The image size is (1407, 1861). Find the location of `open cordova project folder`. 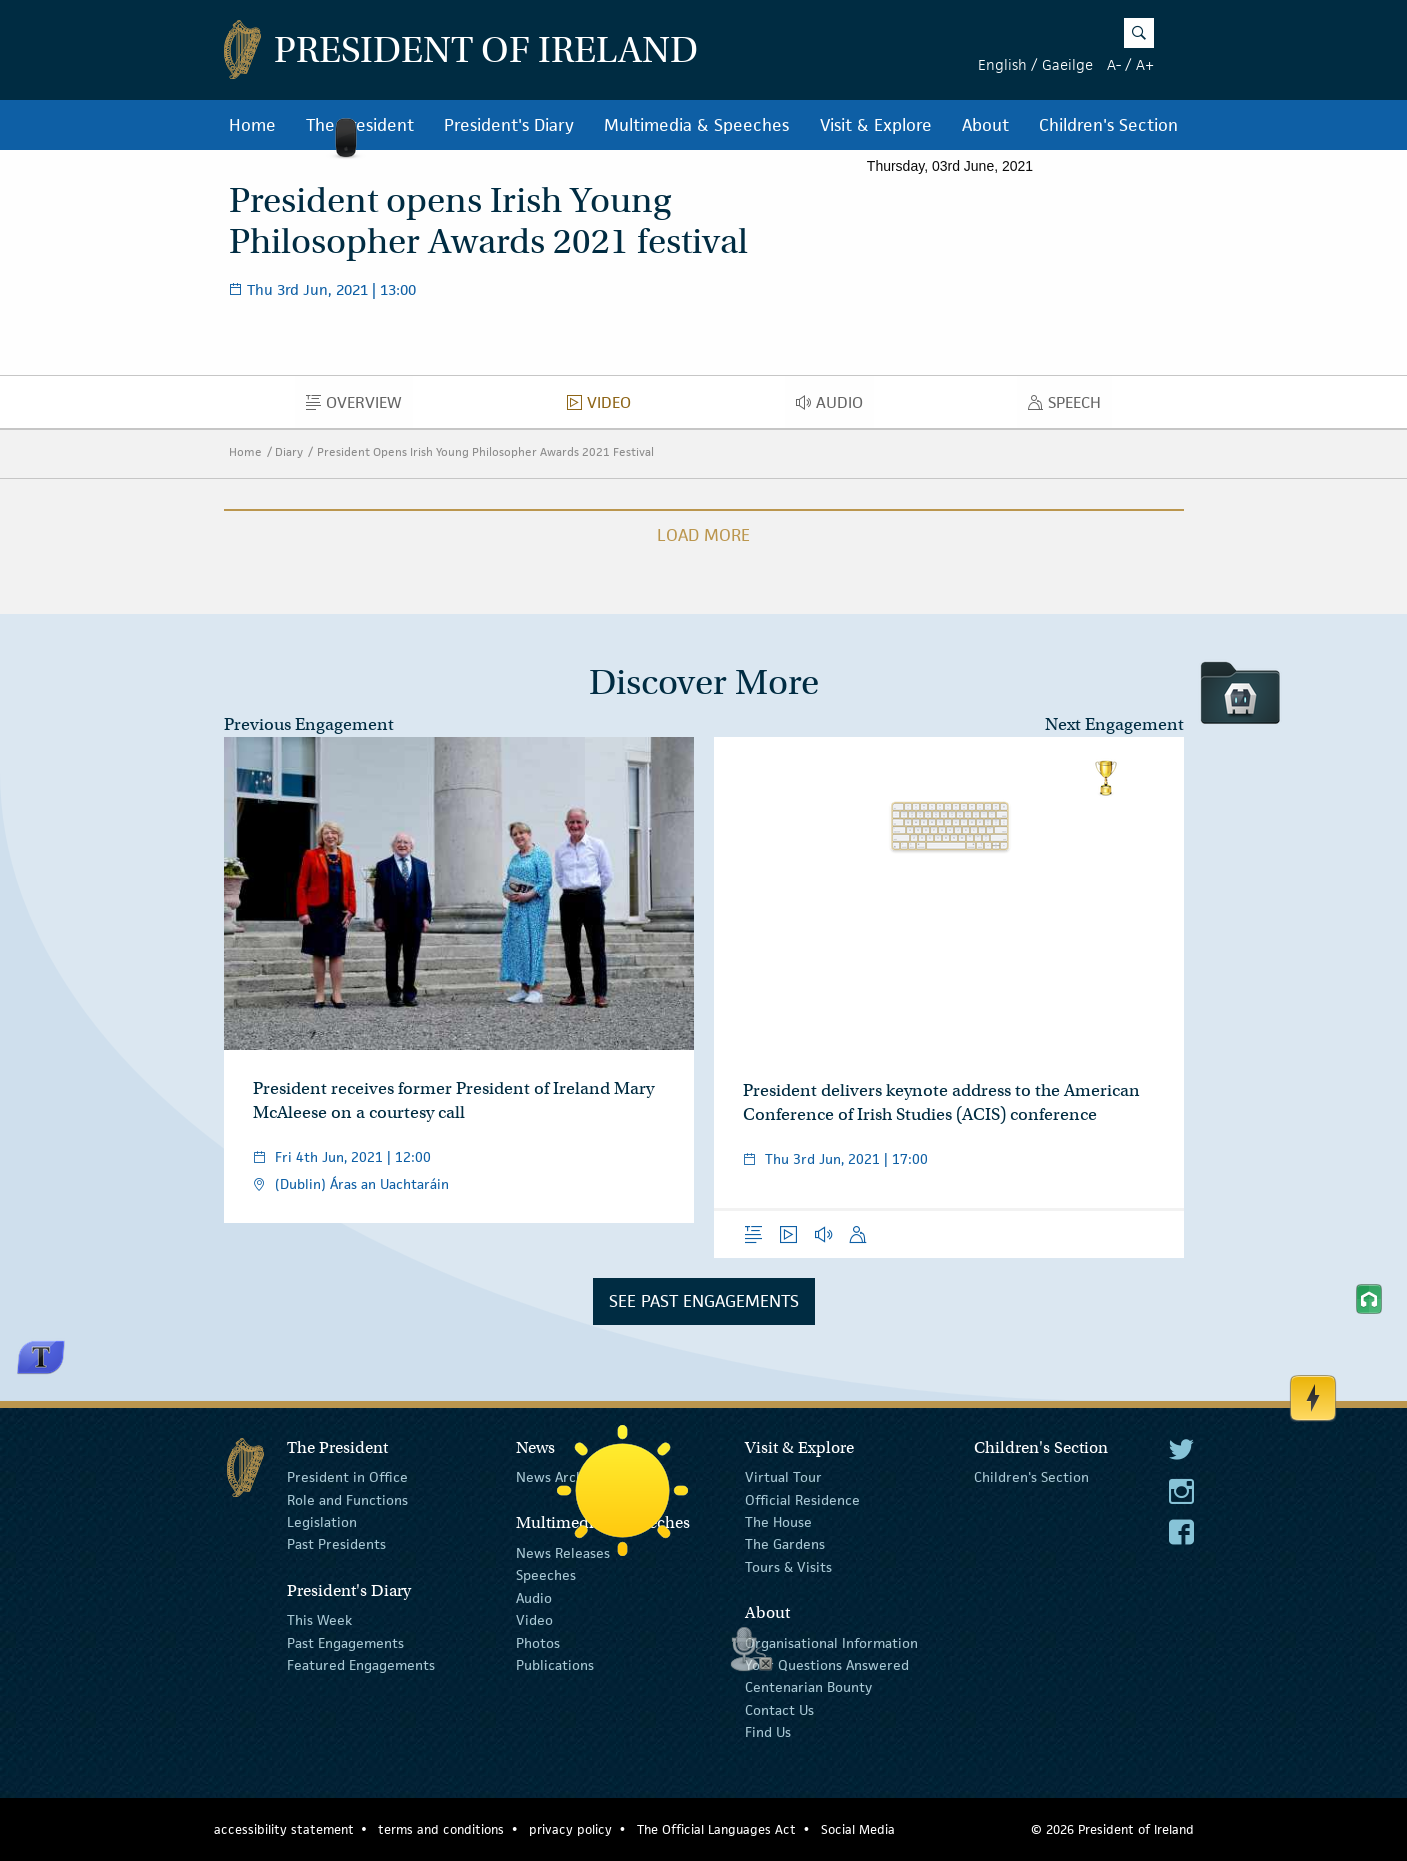

open cordova project folder is located at coordinates (1240, 695).